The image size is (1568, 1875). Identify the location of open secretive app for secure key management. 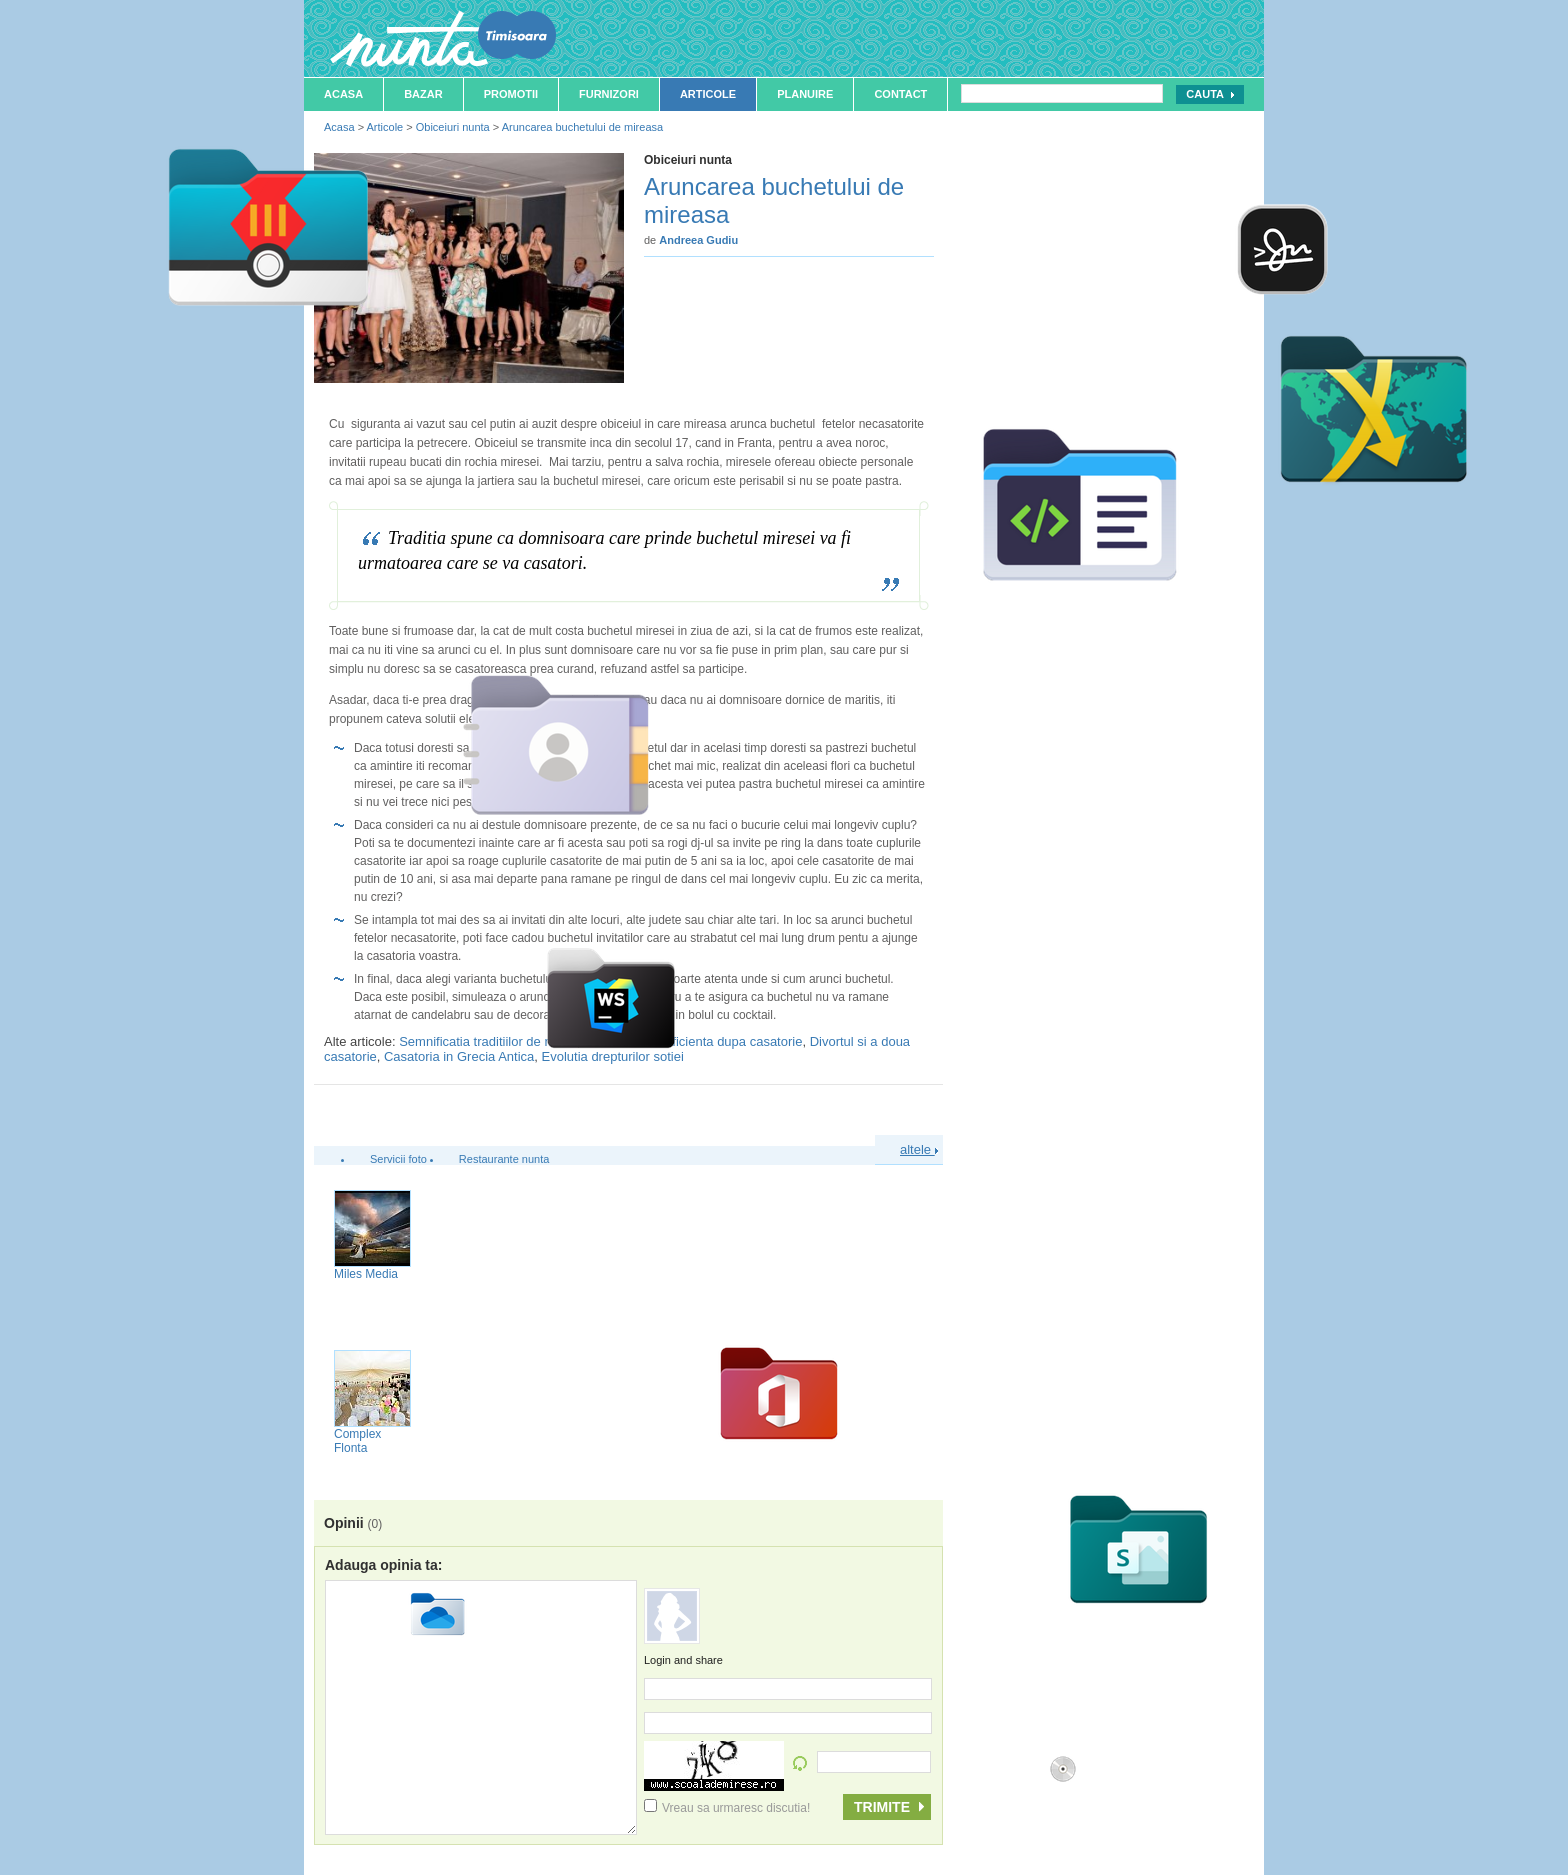
(1282, 249).